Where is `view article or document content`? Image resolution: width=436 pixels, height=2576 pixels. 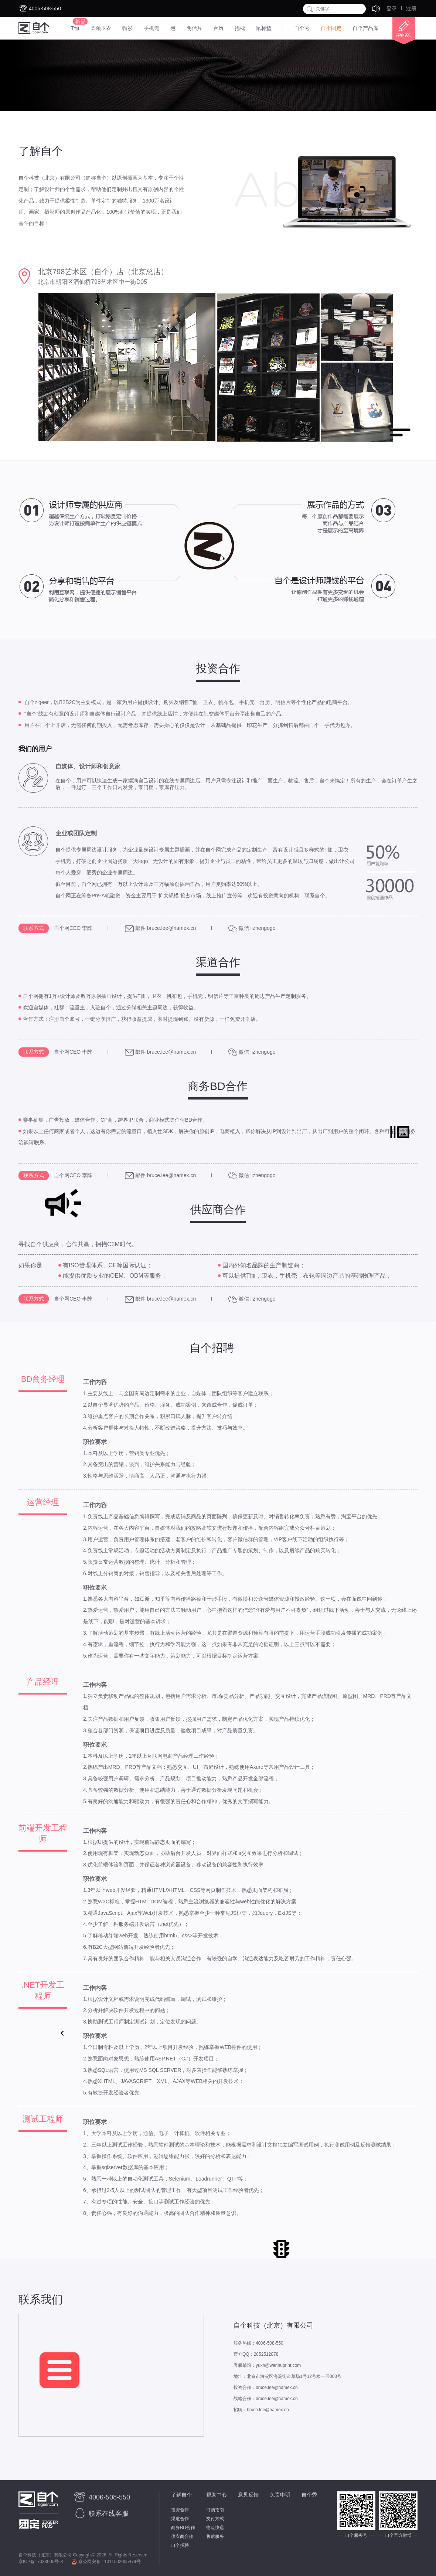 view article or document content is located at coordinates (59, 2370).